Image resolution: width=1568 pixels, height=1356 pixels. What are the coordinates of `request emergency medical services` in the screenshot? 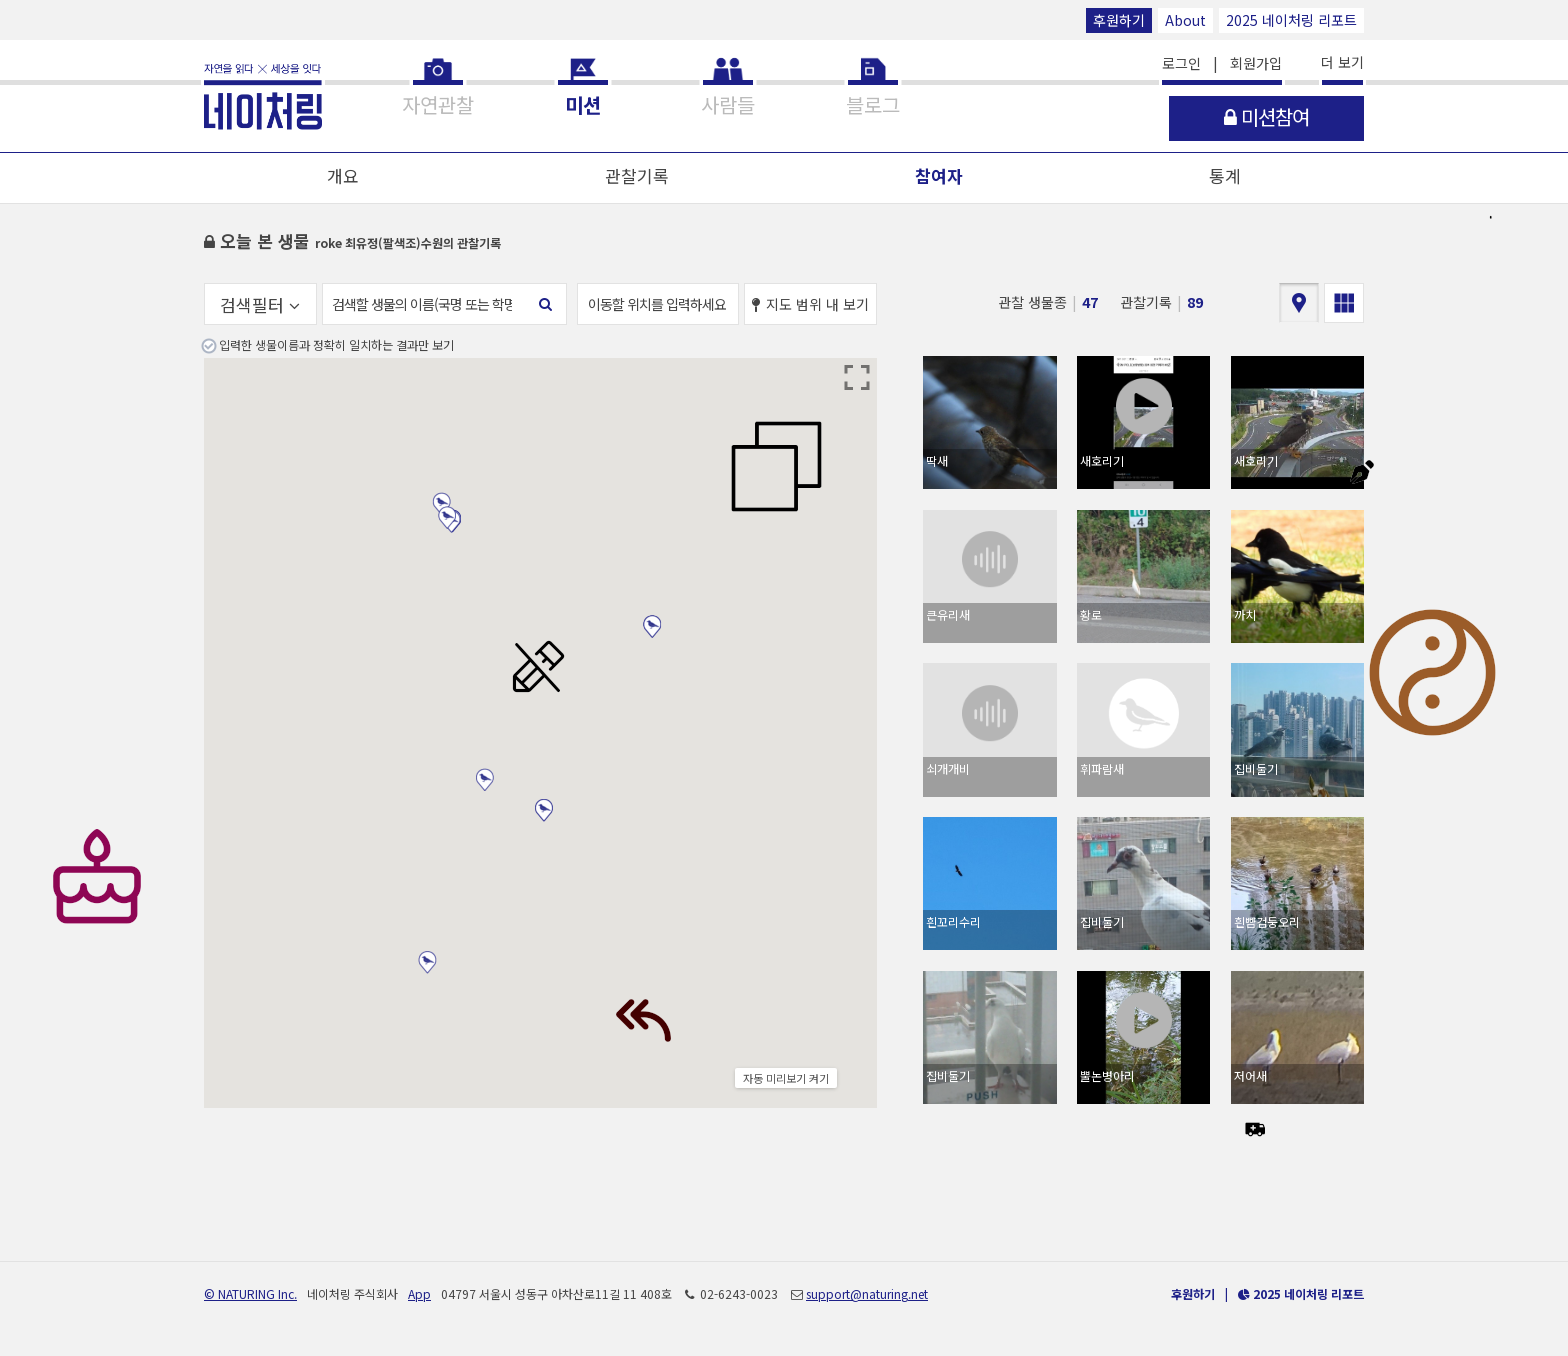 It's located at (1254, 1128).